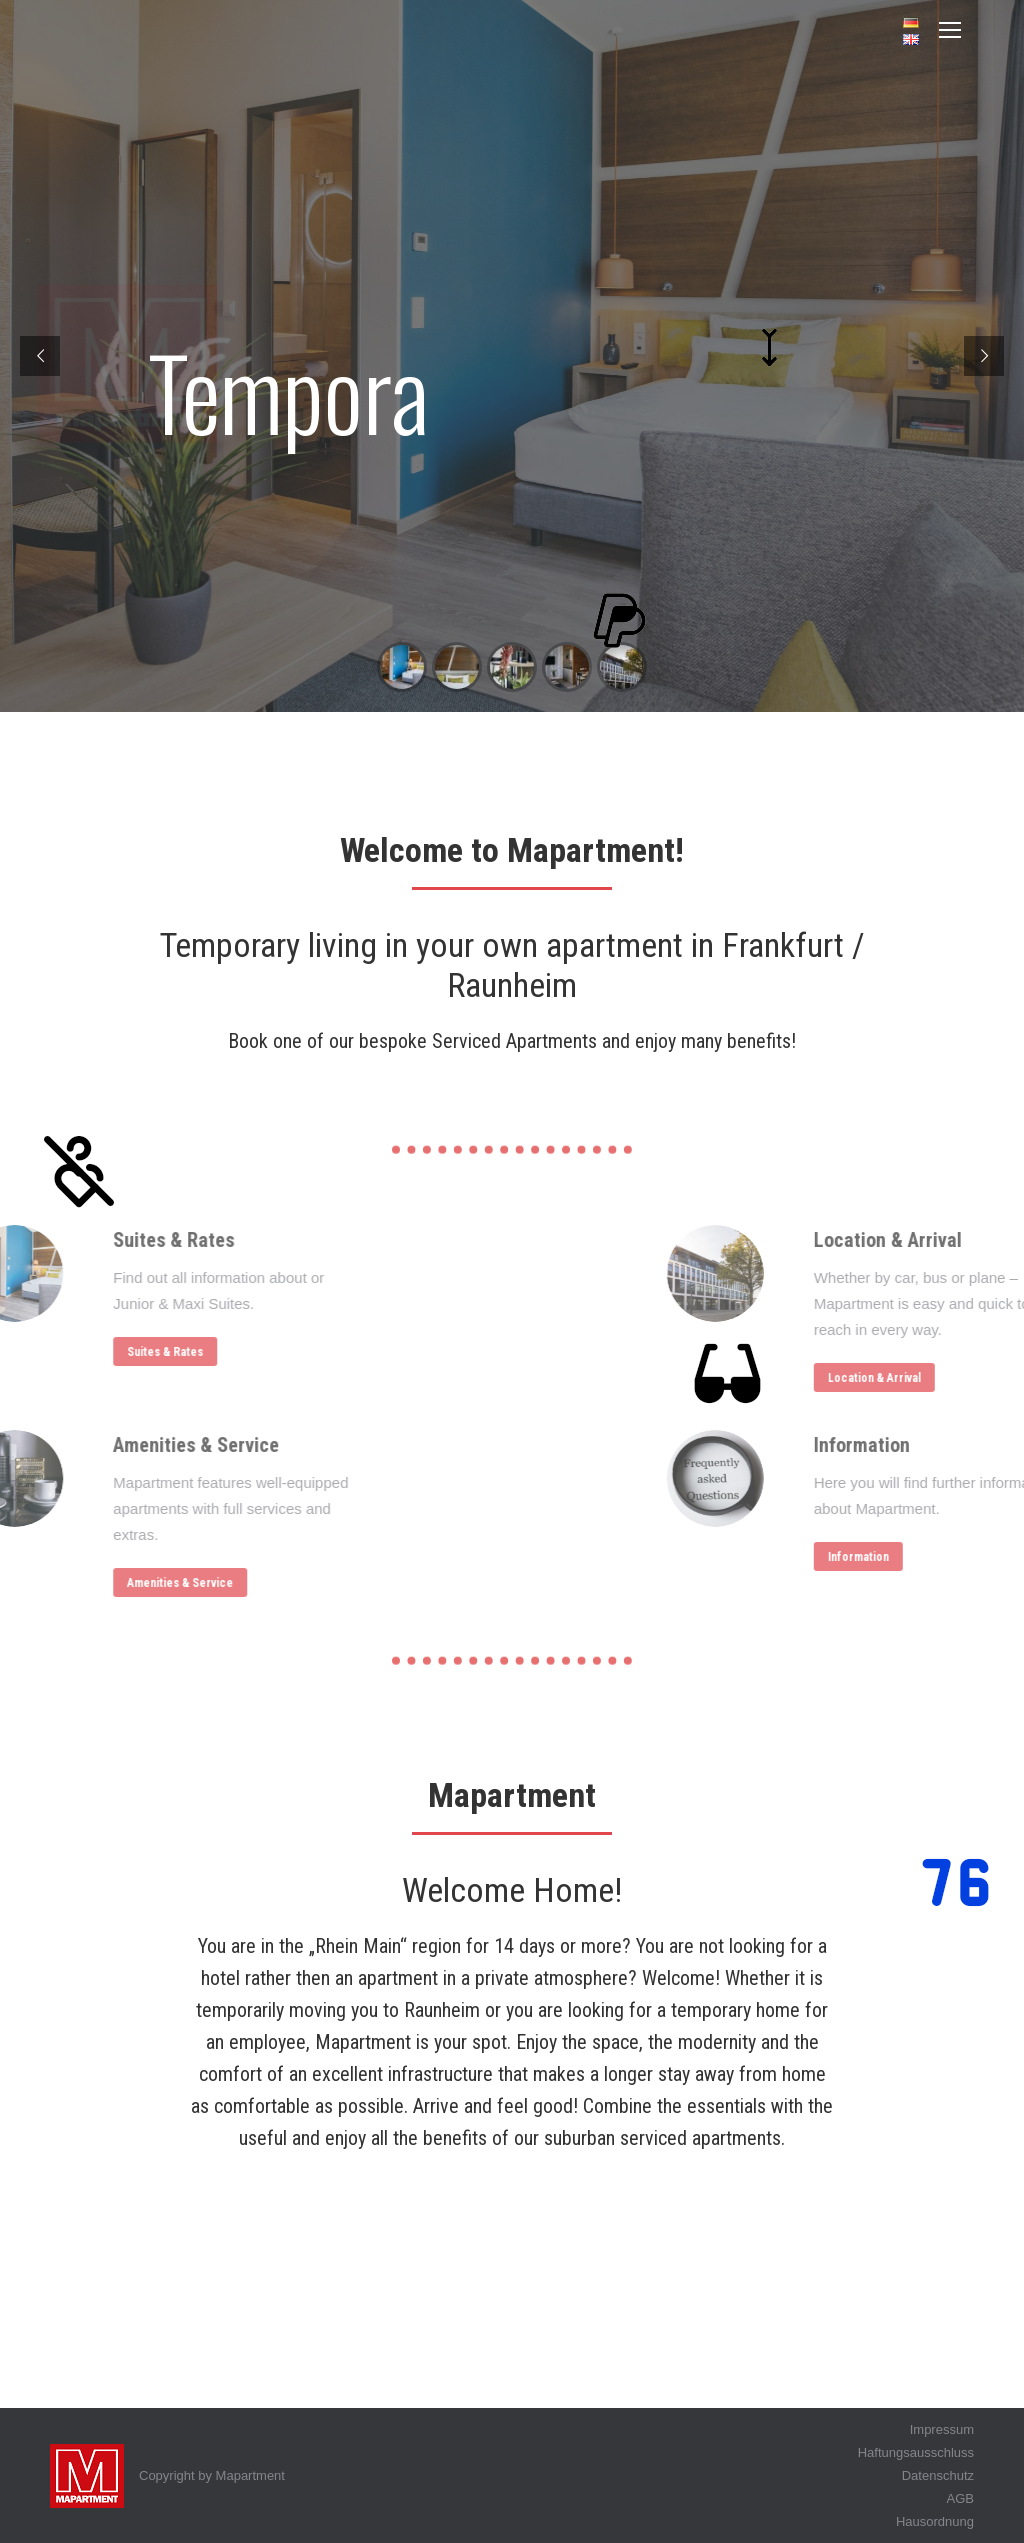 The width and height of the screenshot is (1024, 2543). What do you see at coordinates (727, 1373) in the screenshot?
I see `toggle sun protection or outdoor mode` at bounding box center [727, 1373].